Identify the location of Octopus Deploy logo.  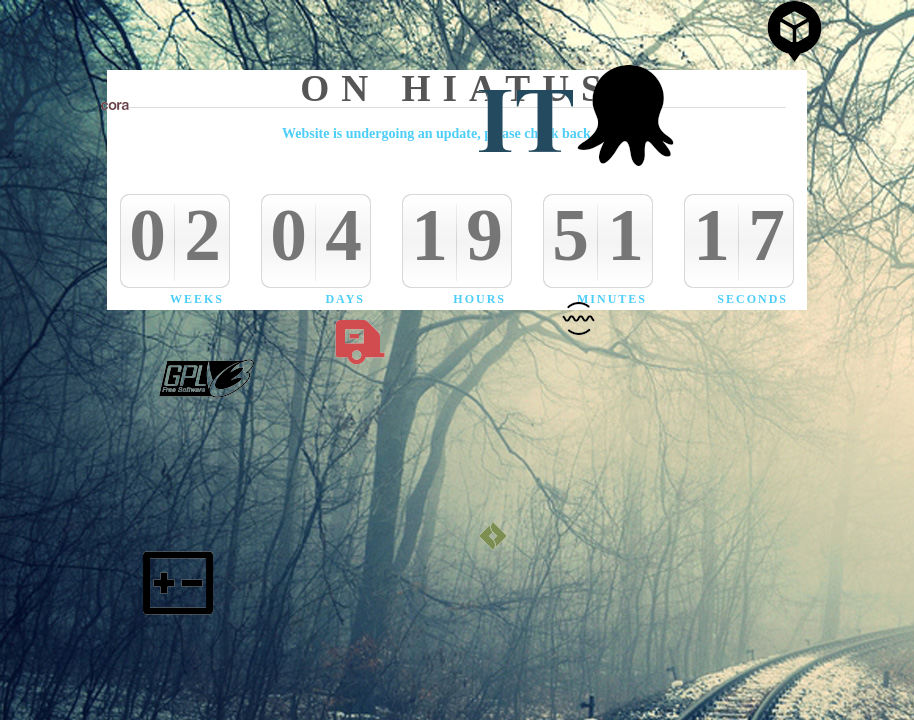
(625, 115).